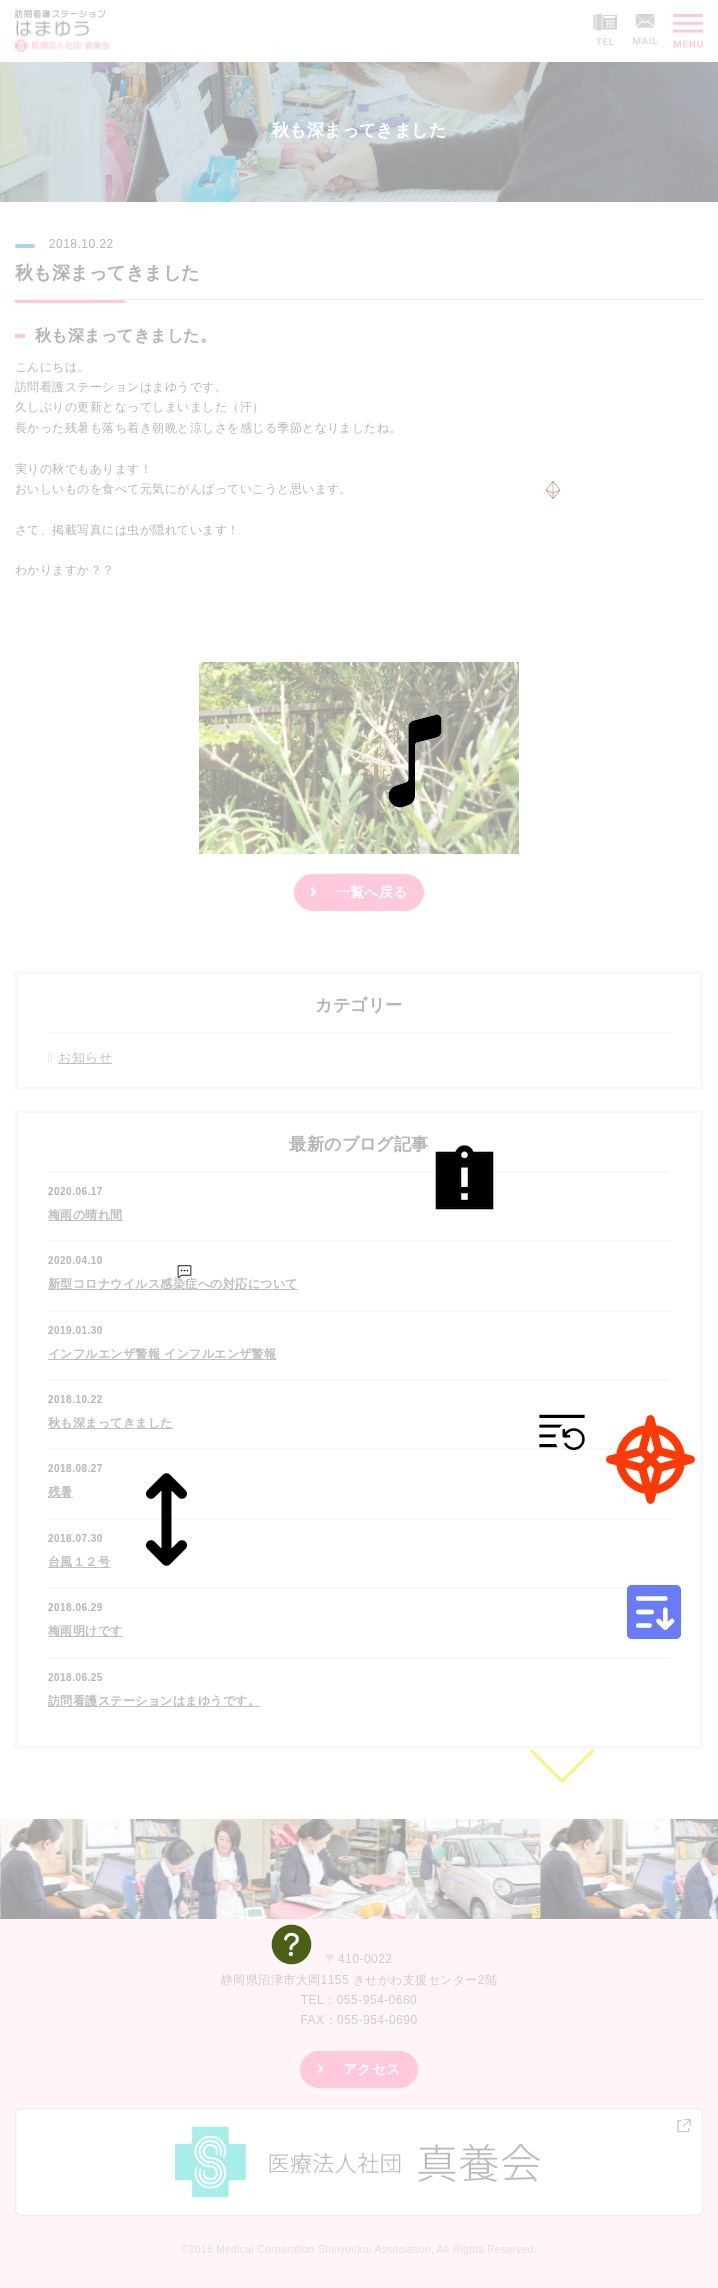  Describe the element at coordinates (562, 1431) in the screenshot. I see `restart the current debug frame` at that location.